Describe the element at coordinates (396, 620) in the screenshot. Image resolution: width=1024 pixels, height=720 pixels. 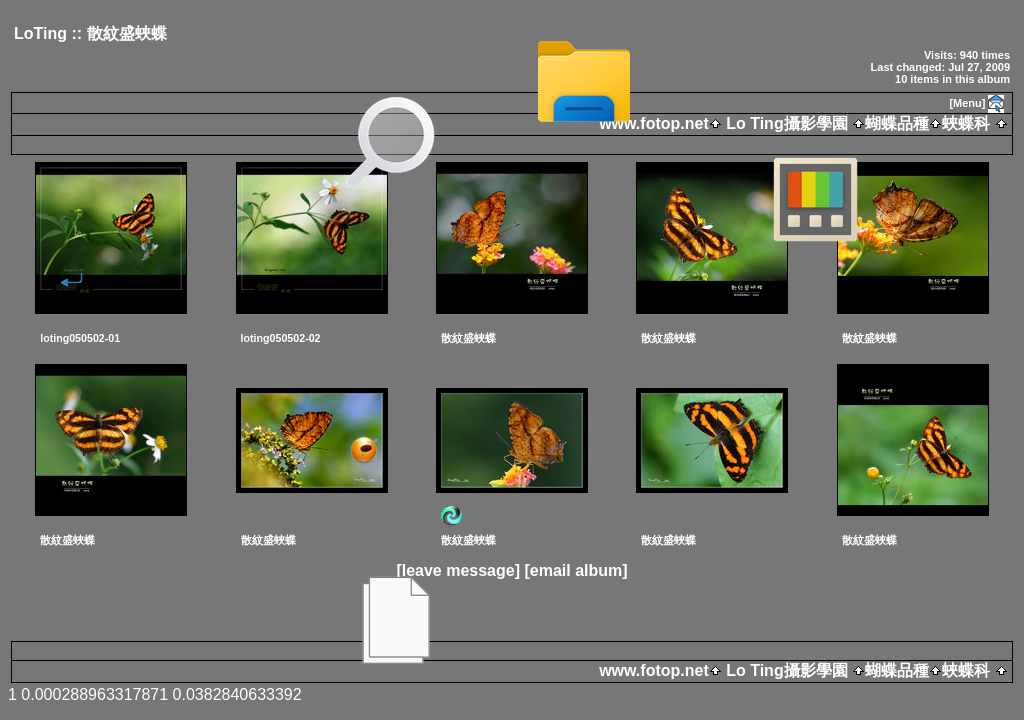
I see `copy file to clipboard` at that location.